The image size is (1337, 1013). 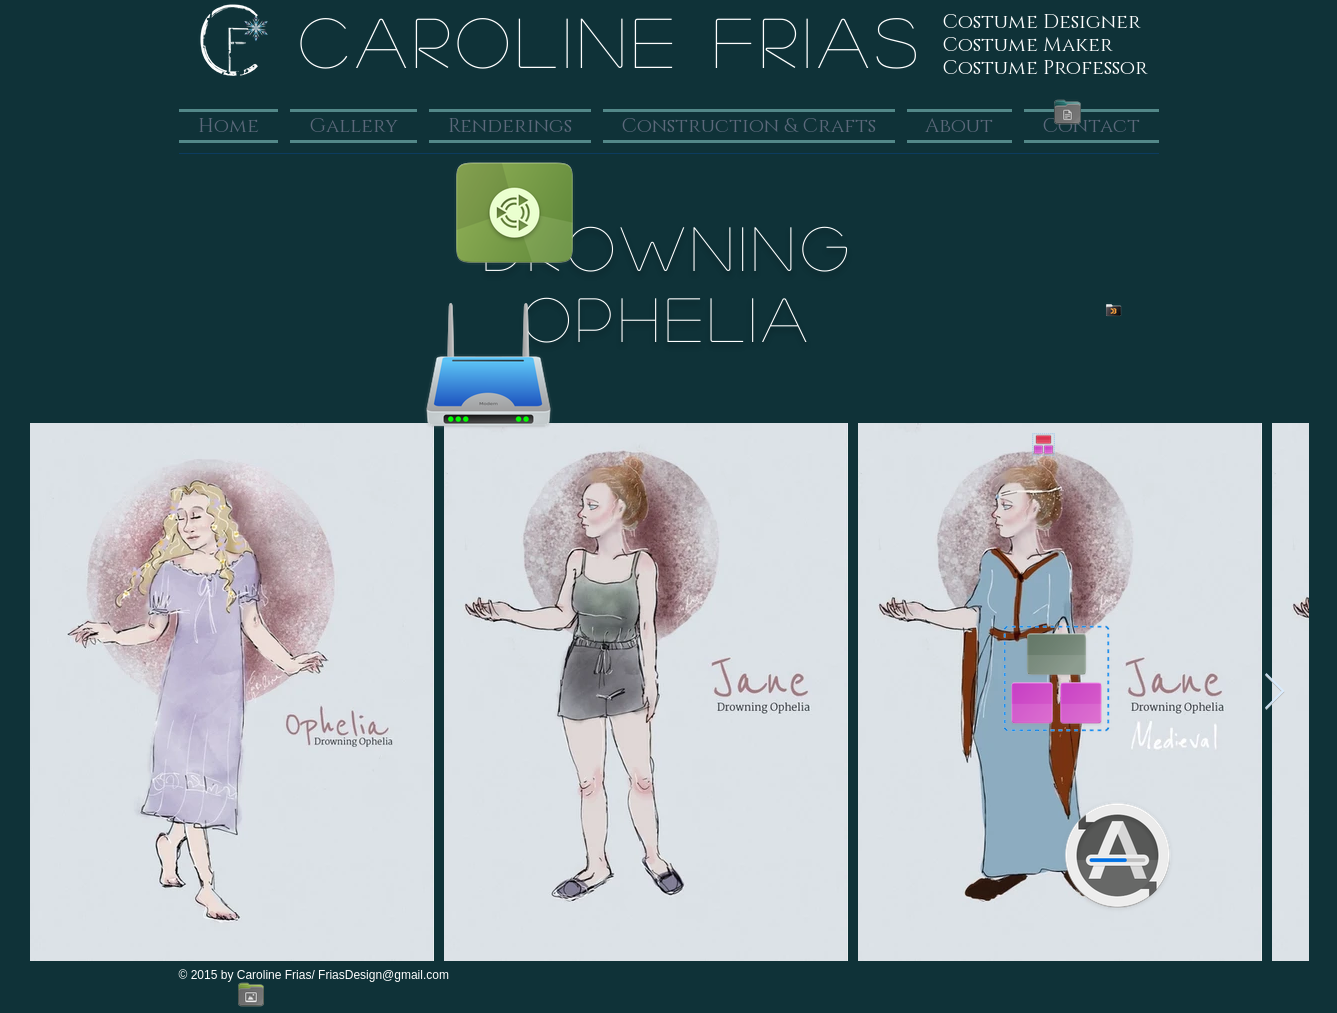 I want to click on access your desktop folder, so click(x=514, y=208).